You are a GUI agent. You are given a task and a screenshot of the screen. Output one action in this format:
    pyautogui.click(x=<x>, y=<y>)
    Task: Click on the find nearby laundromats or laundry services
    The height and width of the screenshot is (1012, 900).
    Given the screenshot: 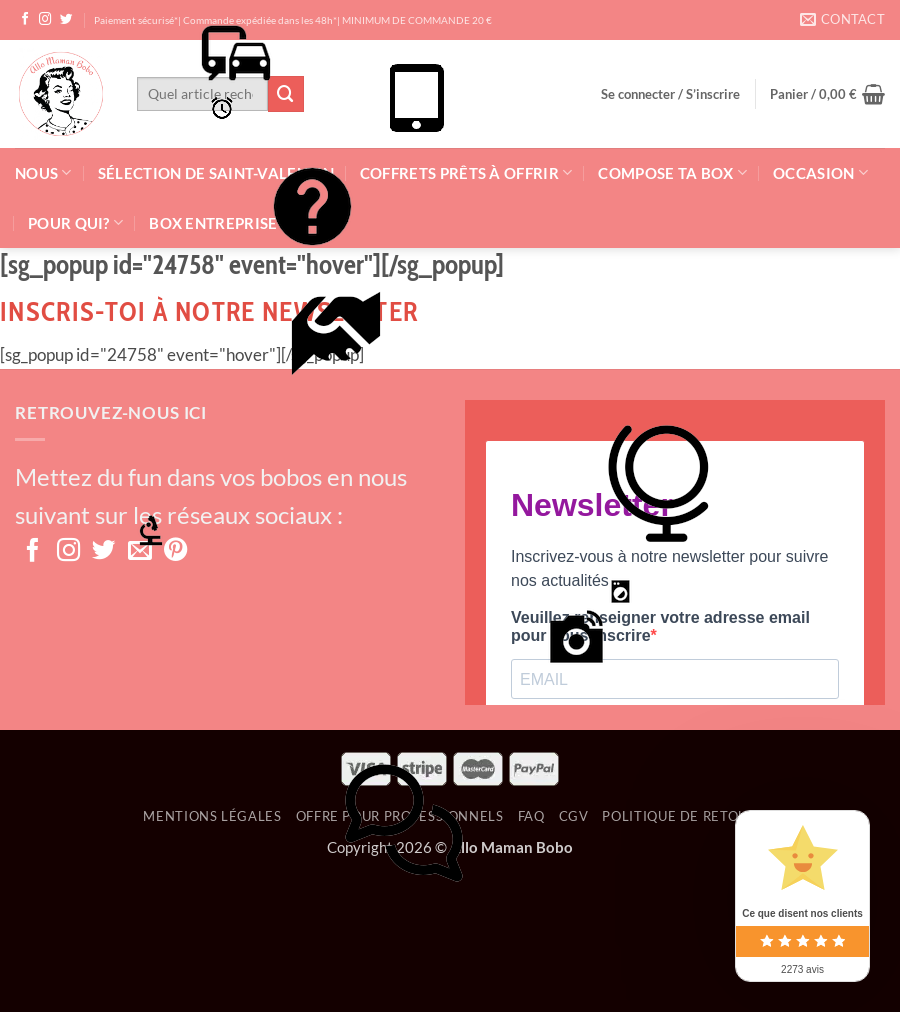 What is the action you would take?
    pyautogui.click(x=620, y=591)
    